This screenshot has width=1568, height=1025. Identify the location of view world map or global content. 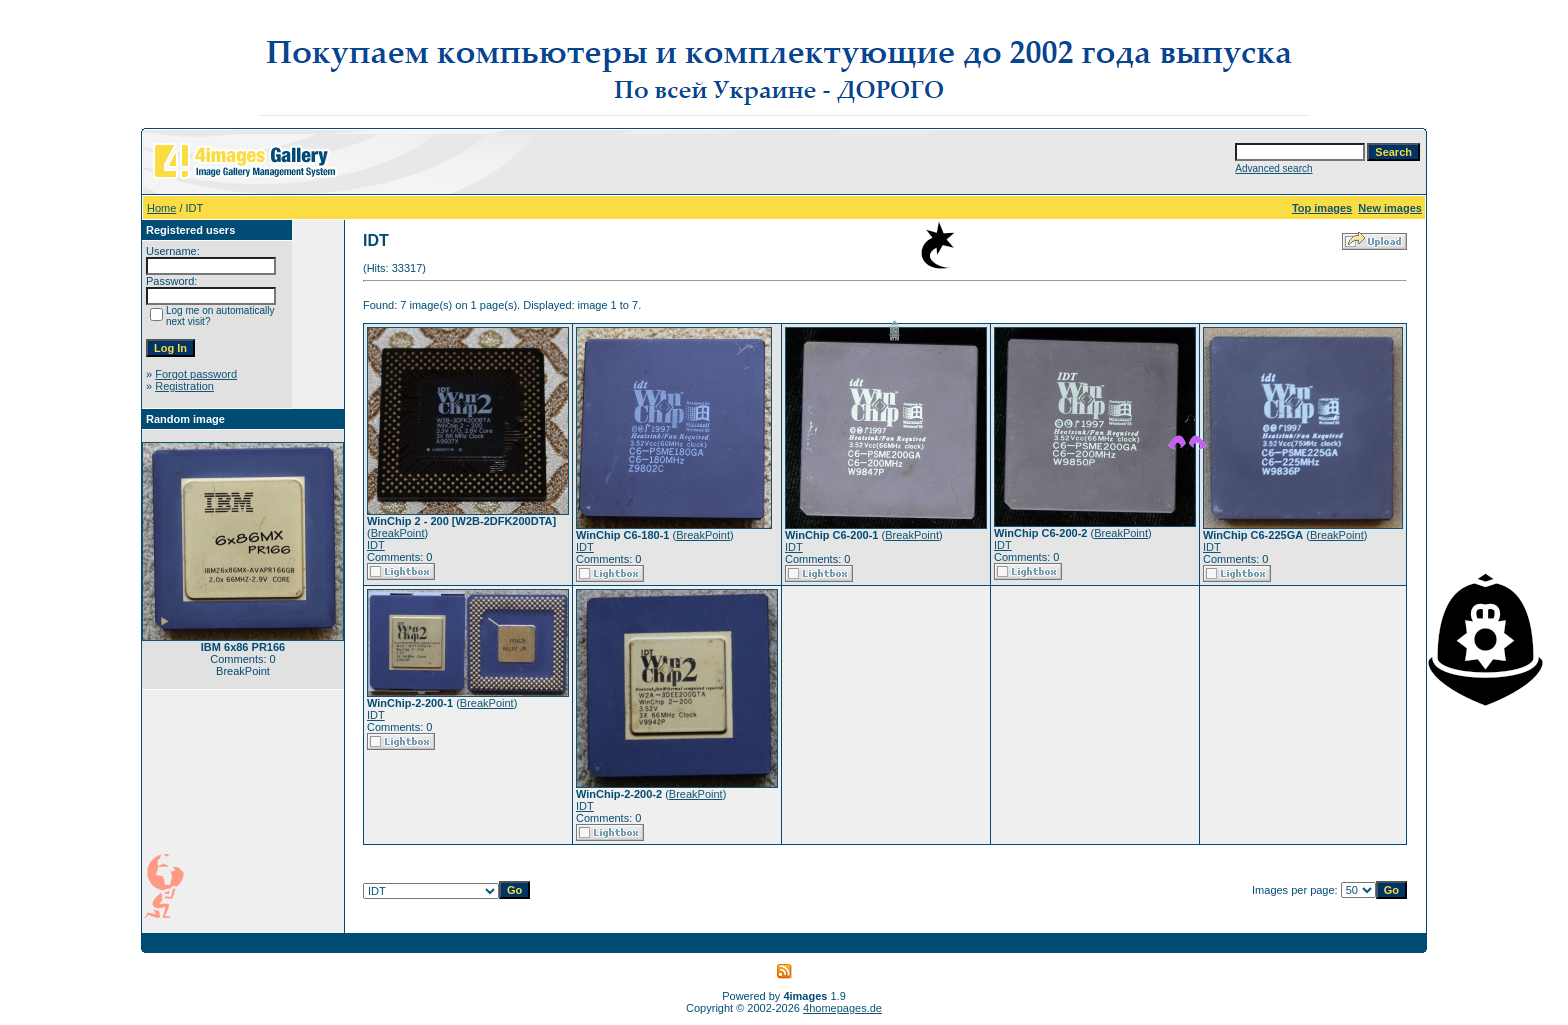
(165, 885).